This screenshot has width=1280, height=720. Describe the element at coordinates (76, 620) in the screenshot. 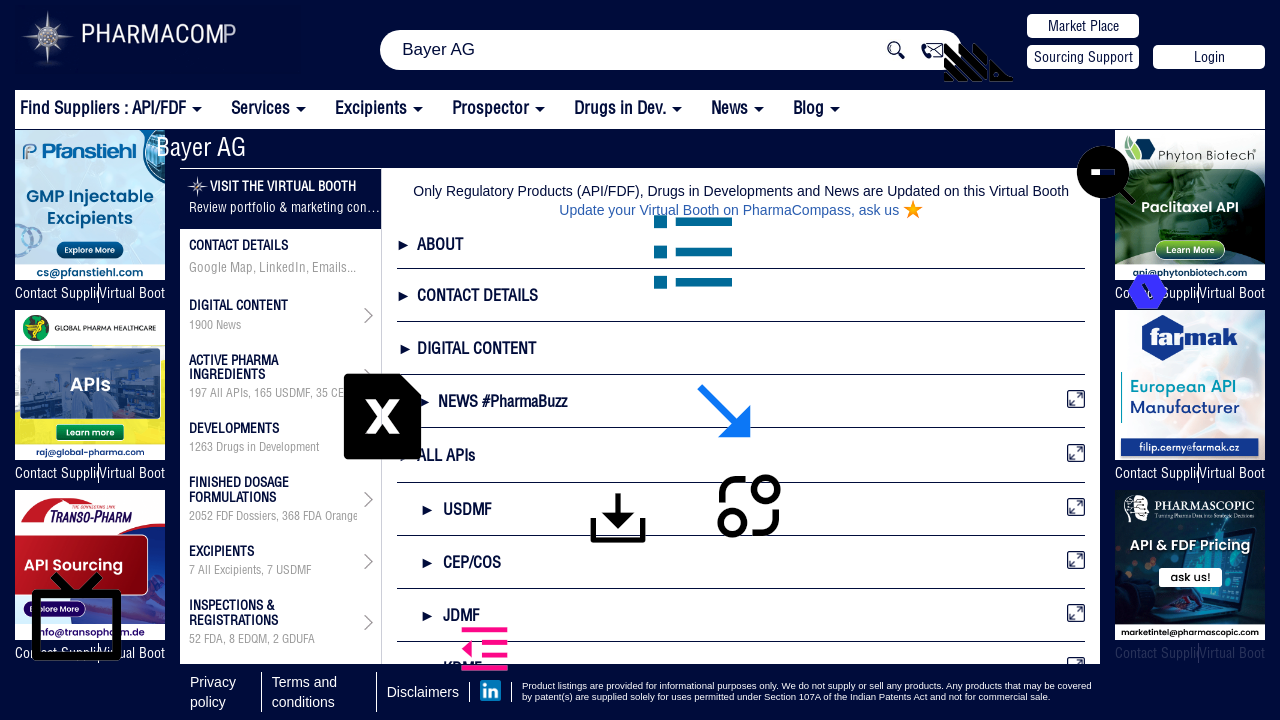

I see `access TV or video streaming features` at that location.